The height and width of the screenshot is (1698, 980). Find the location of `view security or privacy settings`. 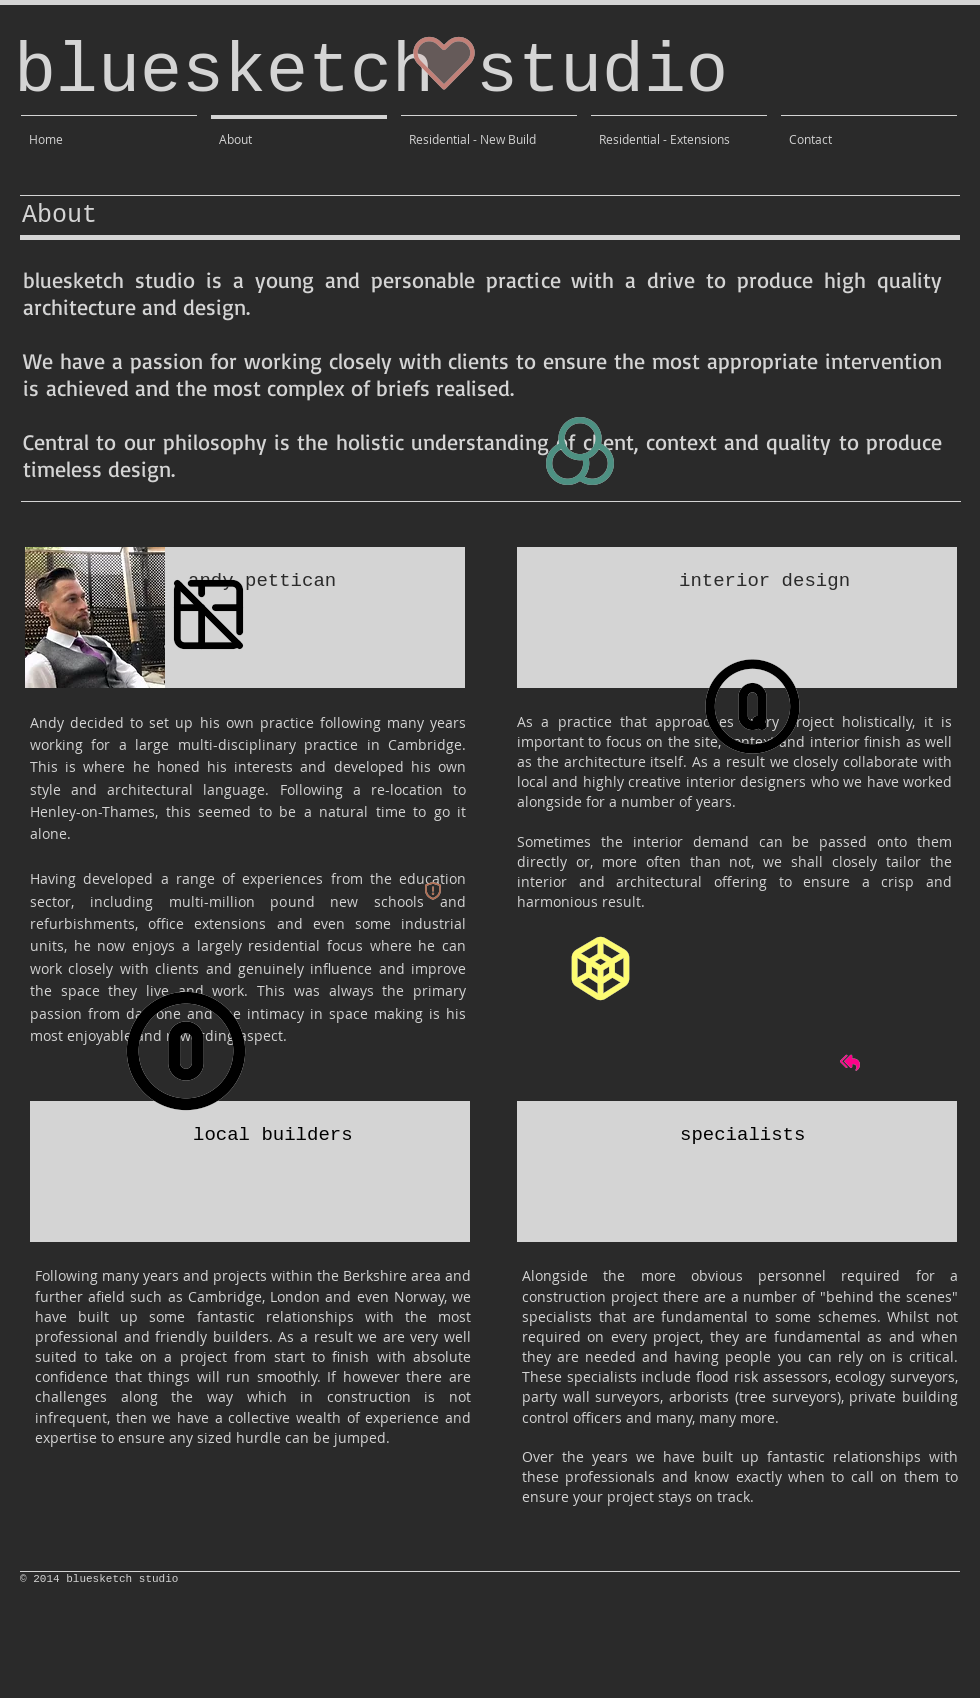

view security or privacy settings is located at coordinates (433, 891).